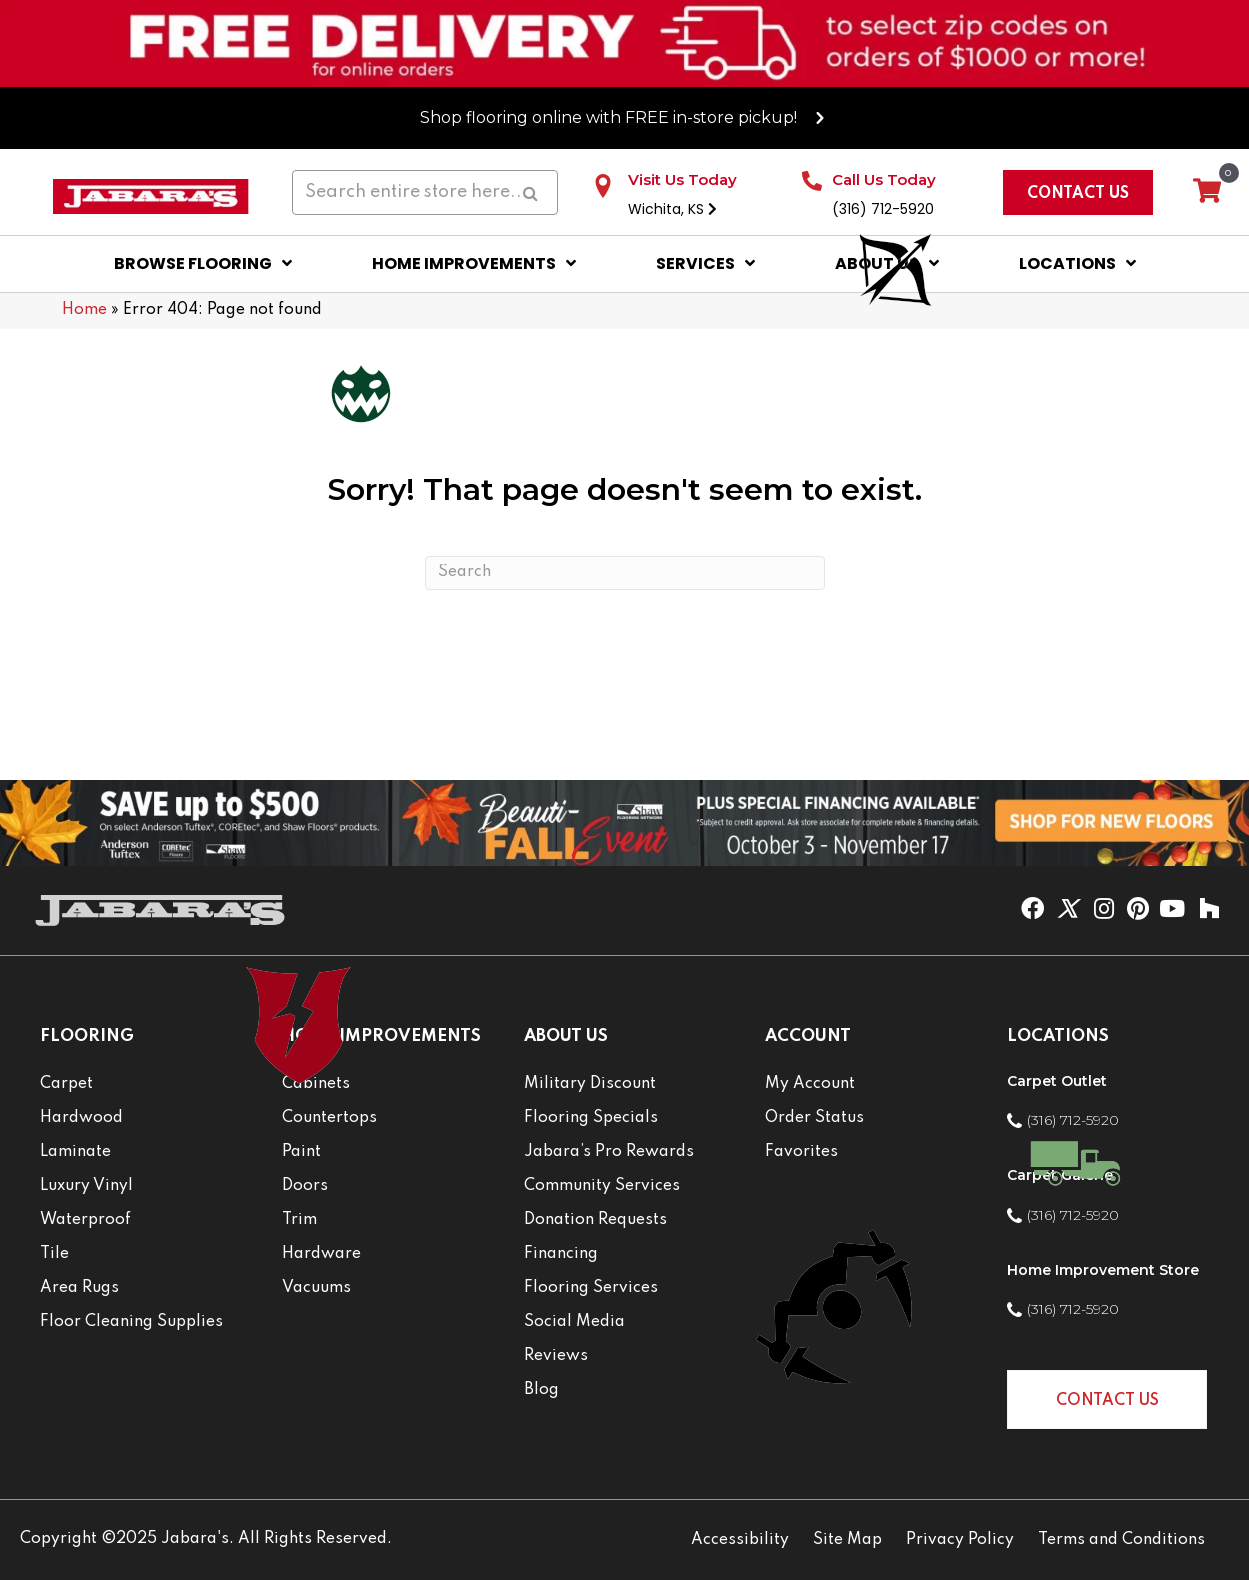  I want to click on archery or ranged attack skill, so click(895, 269).